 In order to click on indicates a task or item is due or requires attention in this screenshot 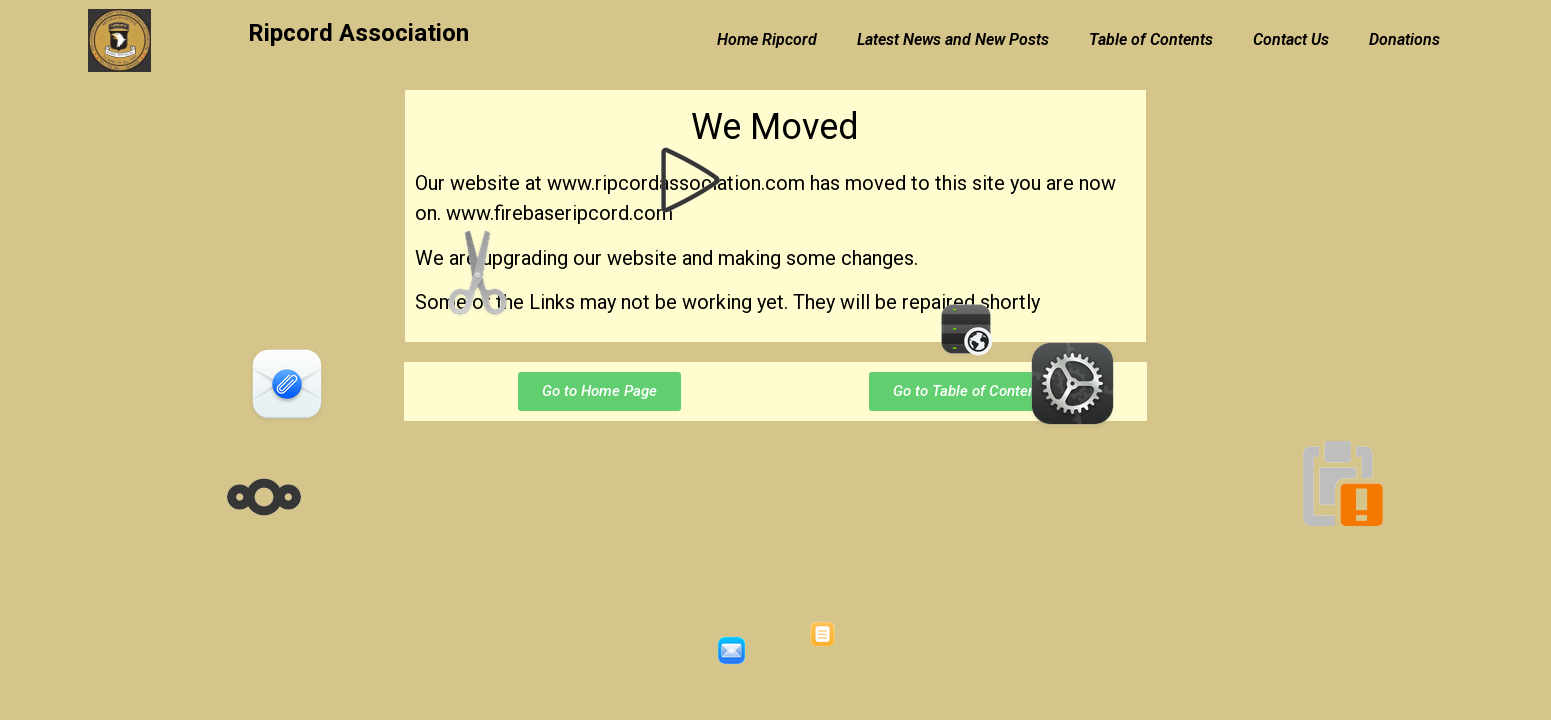, I will do `click(1340, 483)`.